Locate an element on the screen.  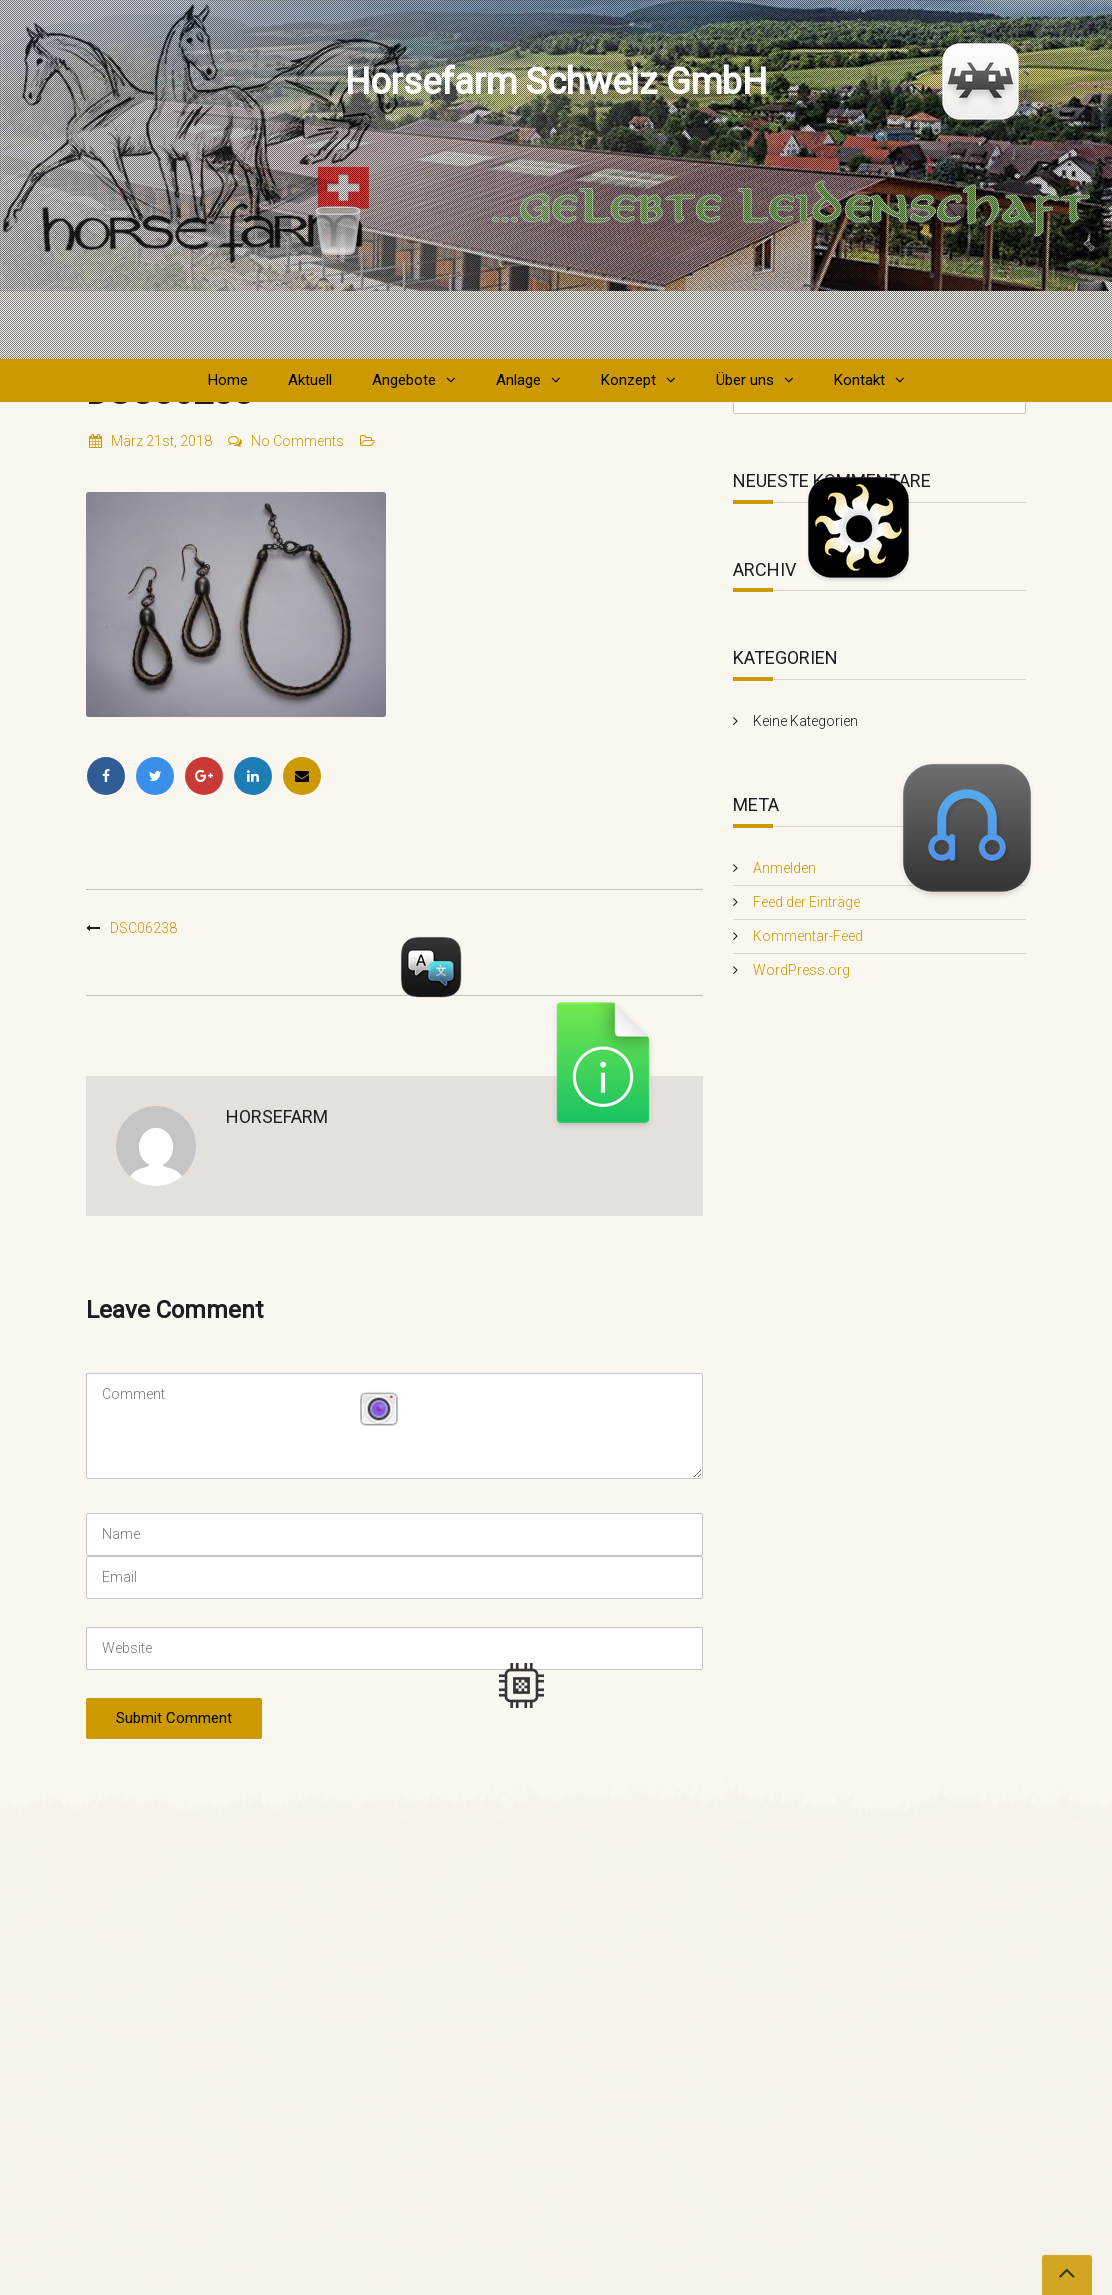
open the trash to view deleted items is located at coordinates (338, 230).